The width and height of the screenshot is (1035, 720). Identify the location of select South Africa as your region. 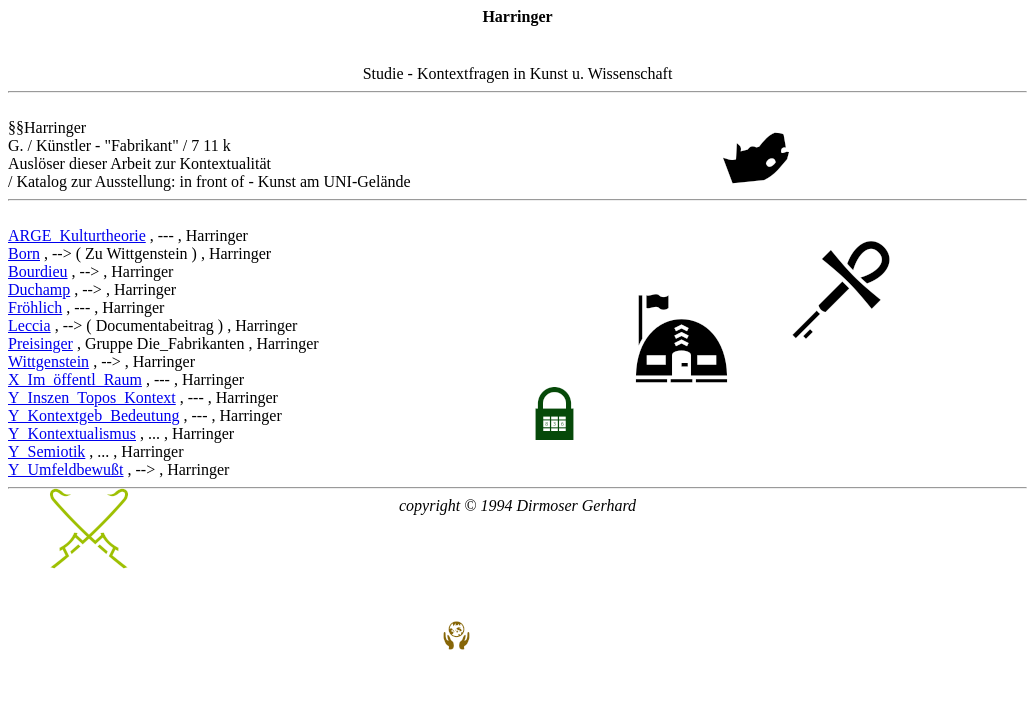
(756, 158).